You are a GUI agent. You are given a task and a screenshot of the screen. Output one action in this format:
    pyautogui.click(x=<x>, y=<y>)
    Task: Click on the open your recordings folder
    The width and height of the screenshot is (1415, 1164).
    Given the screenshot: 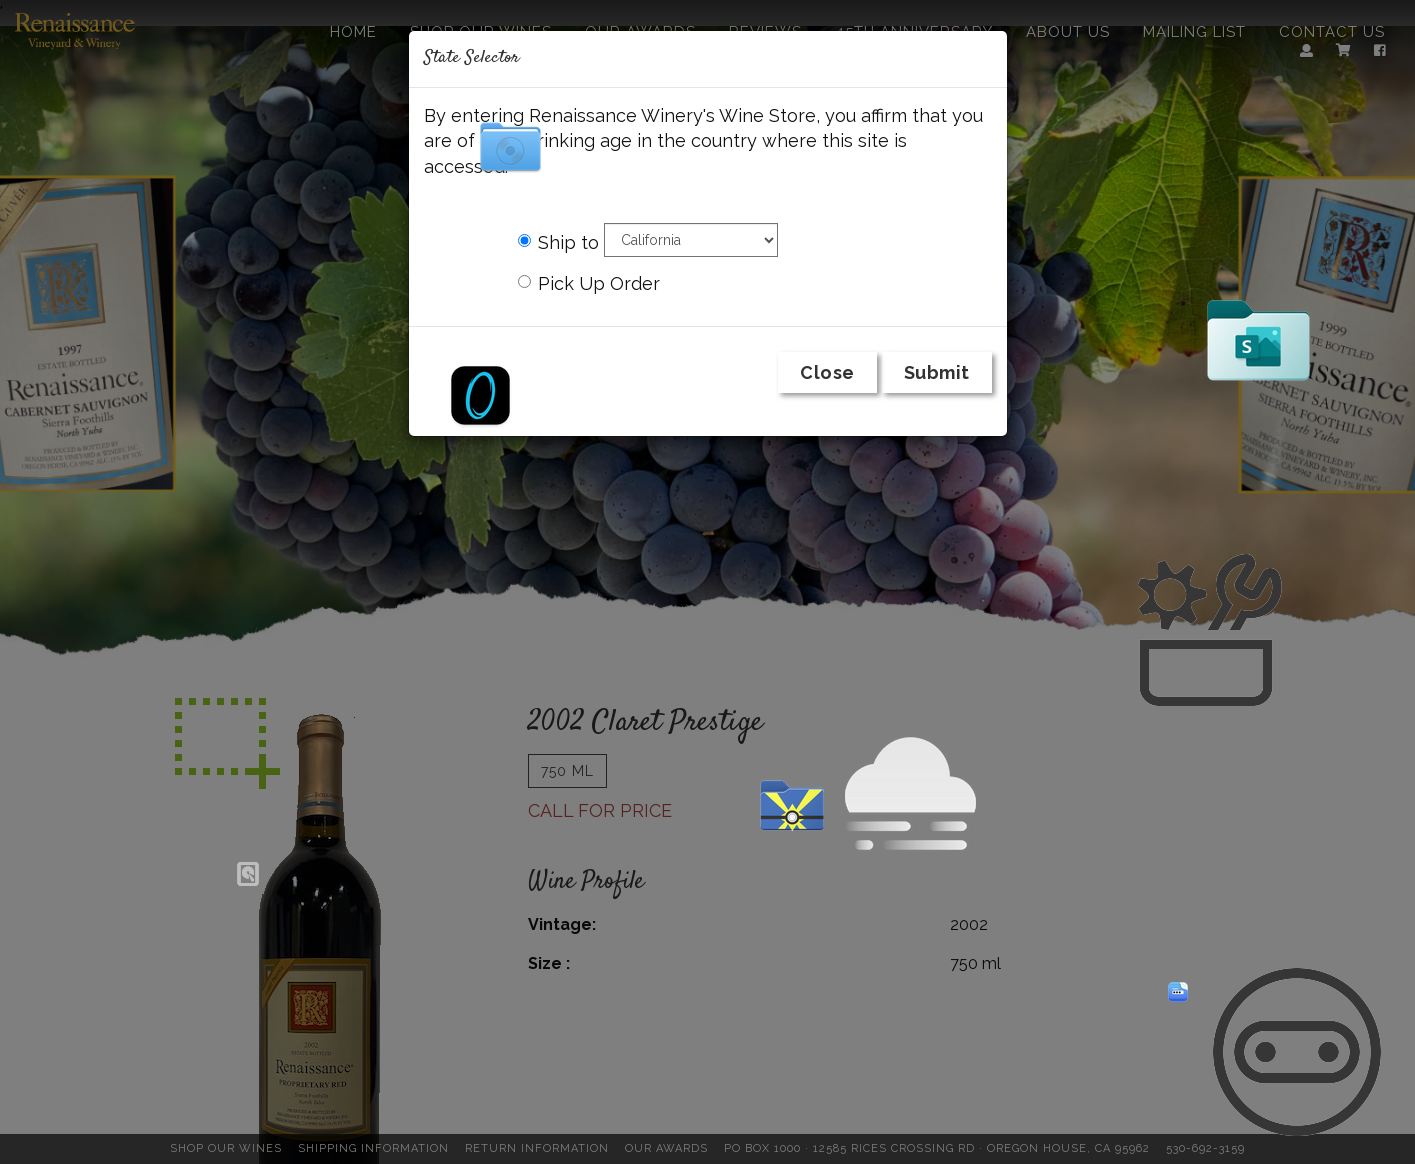 What is the action you would take?
    pyautogui.click(x=510, y=146)
    